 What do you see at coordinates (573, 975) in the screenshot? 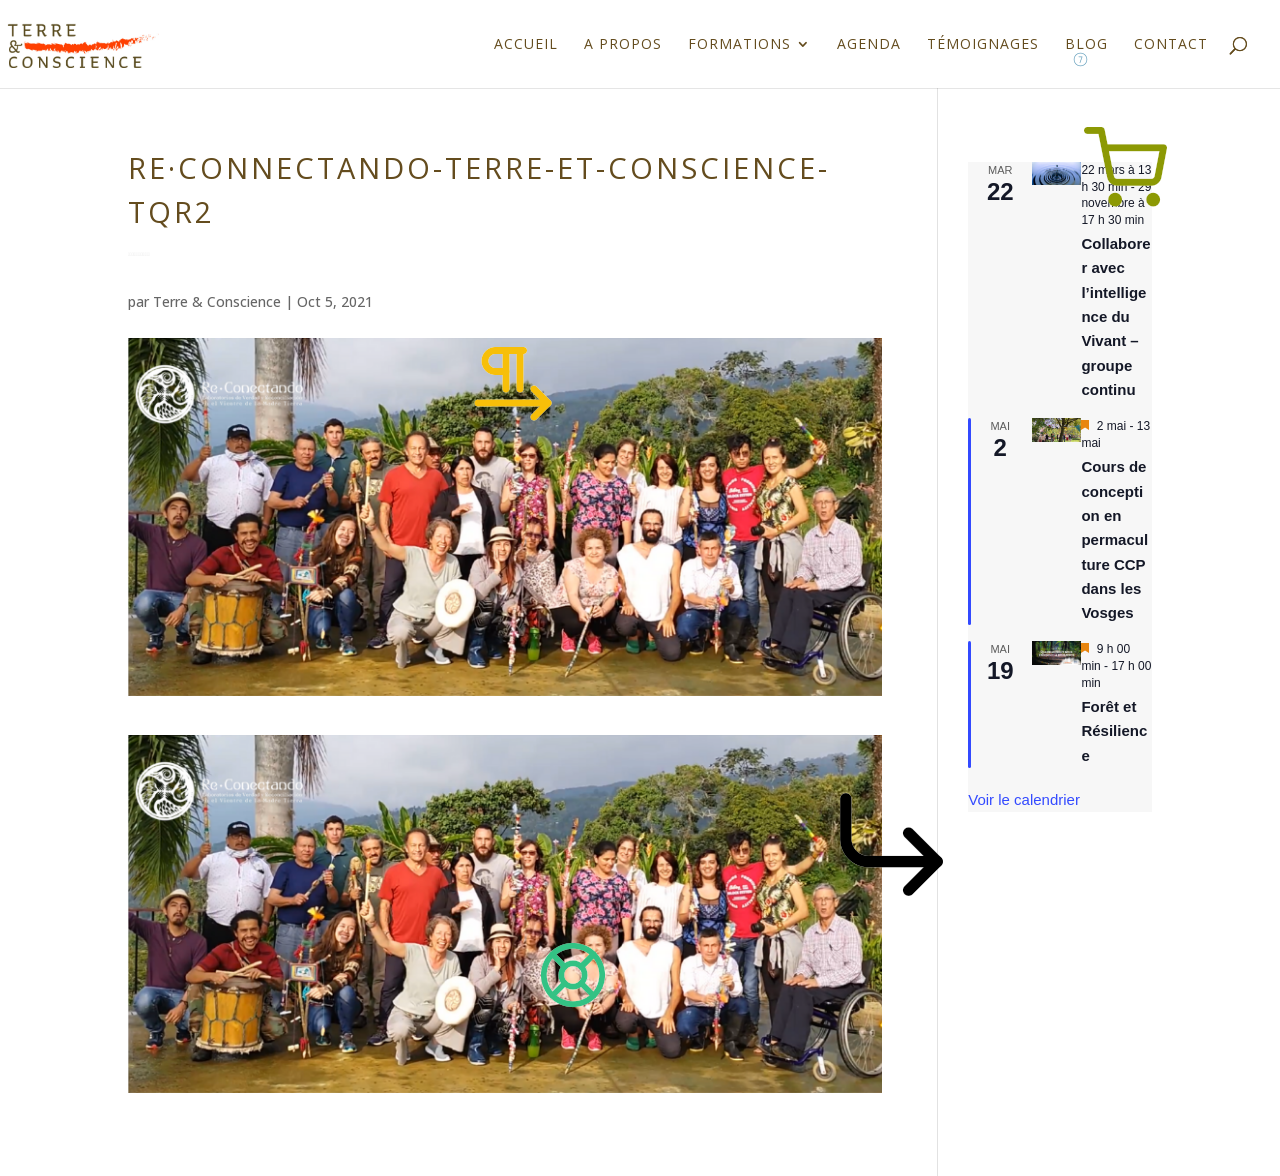
I see `access help or support` at bounding box center [573, 975].